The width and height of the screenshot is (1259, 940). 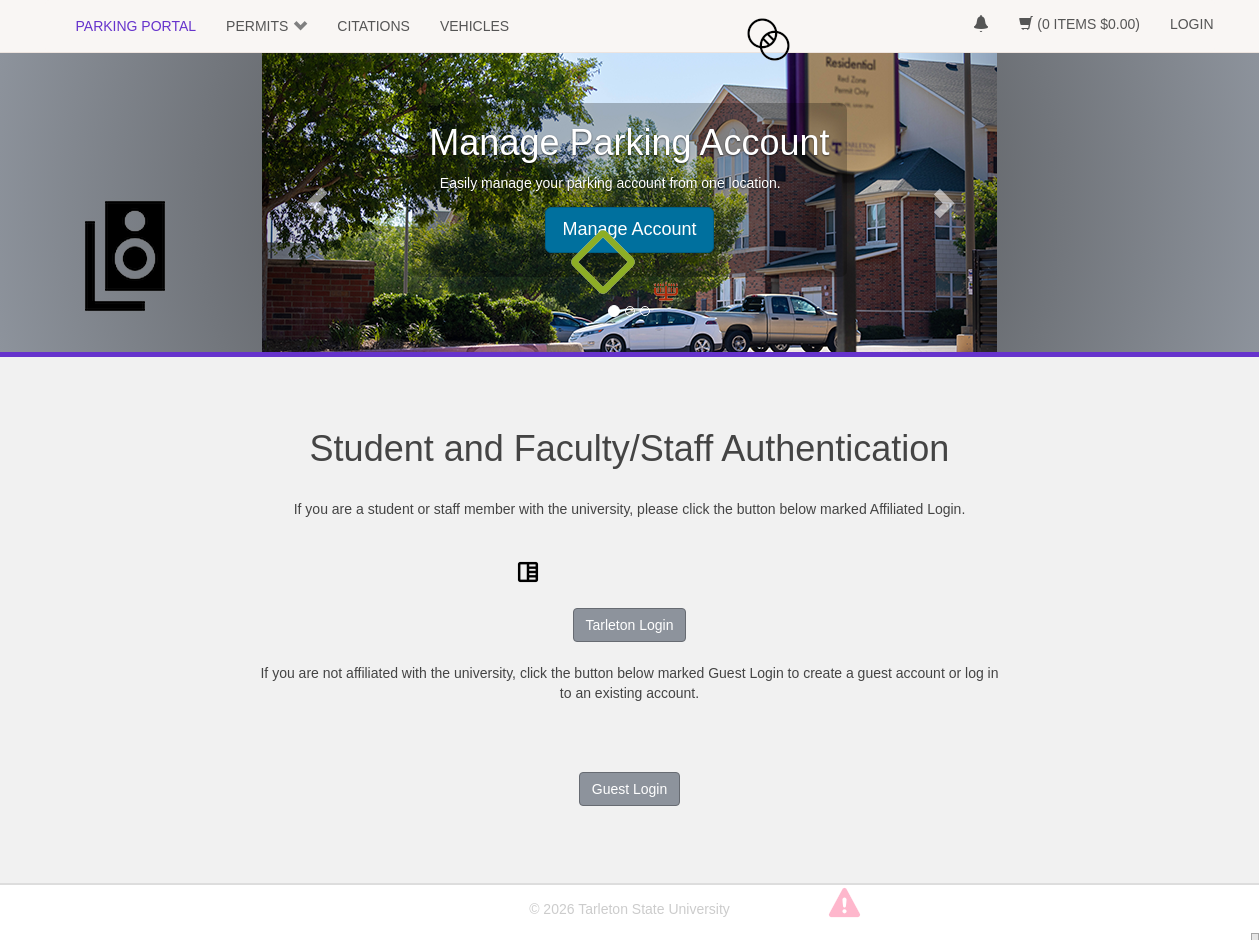 I want to click on manage connected speaker devices, so click(x=125, y=256).